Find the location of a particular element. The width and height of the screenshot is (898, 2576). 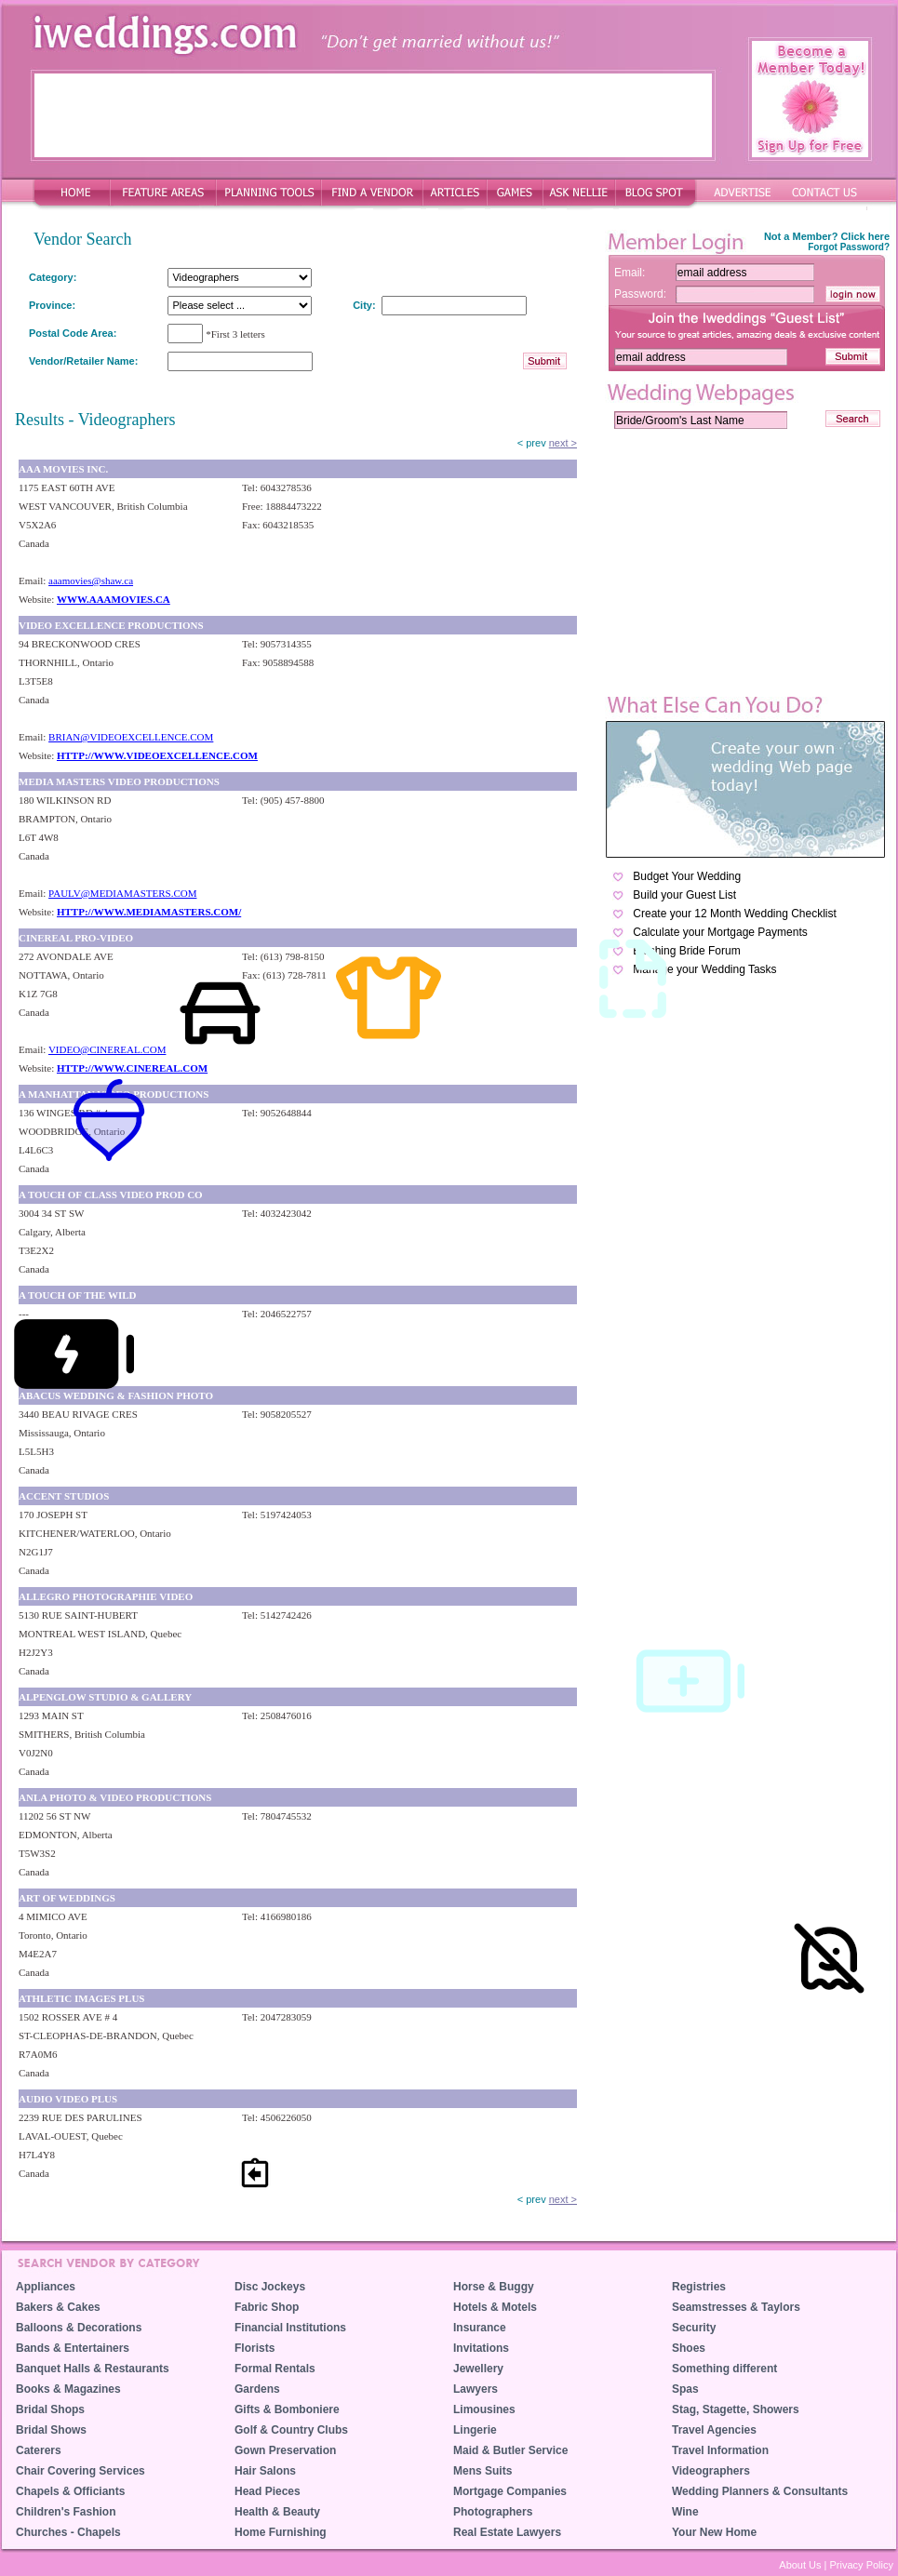

indicates device is currently charging is located at coordinates (72, 1354).